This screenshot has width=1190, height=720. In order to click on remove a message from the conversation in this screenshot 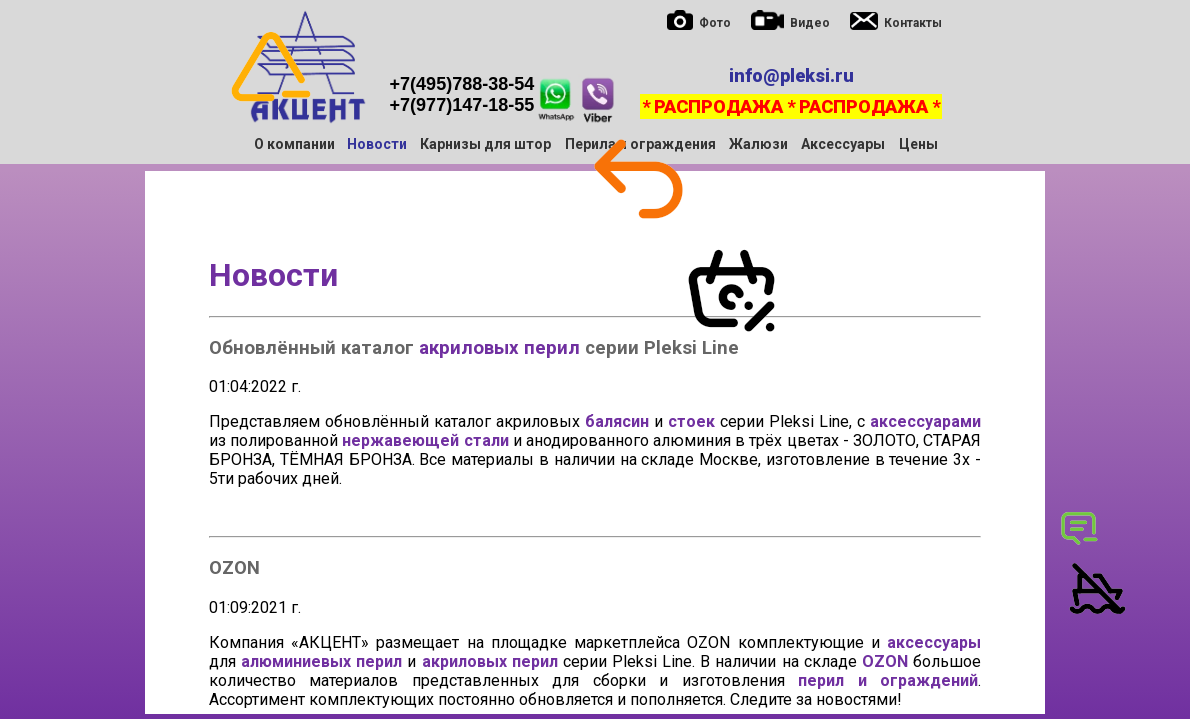, I will do `click(1078, 527)`.